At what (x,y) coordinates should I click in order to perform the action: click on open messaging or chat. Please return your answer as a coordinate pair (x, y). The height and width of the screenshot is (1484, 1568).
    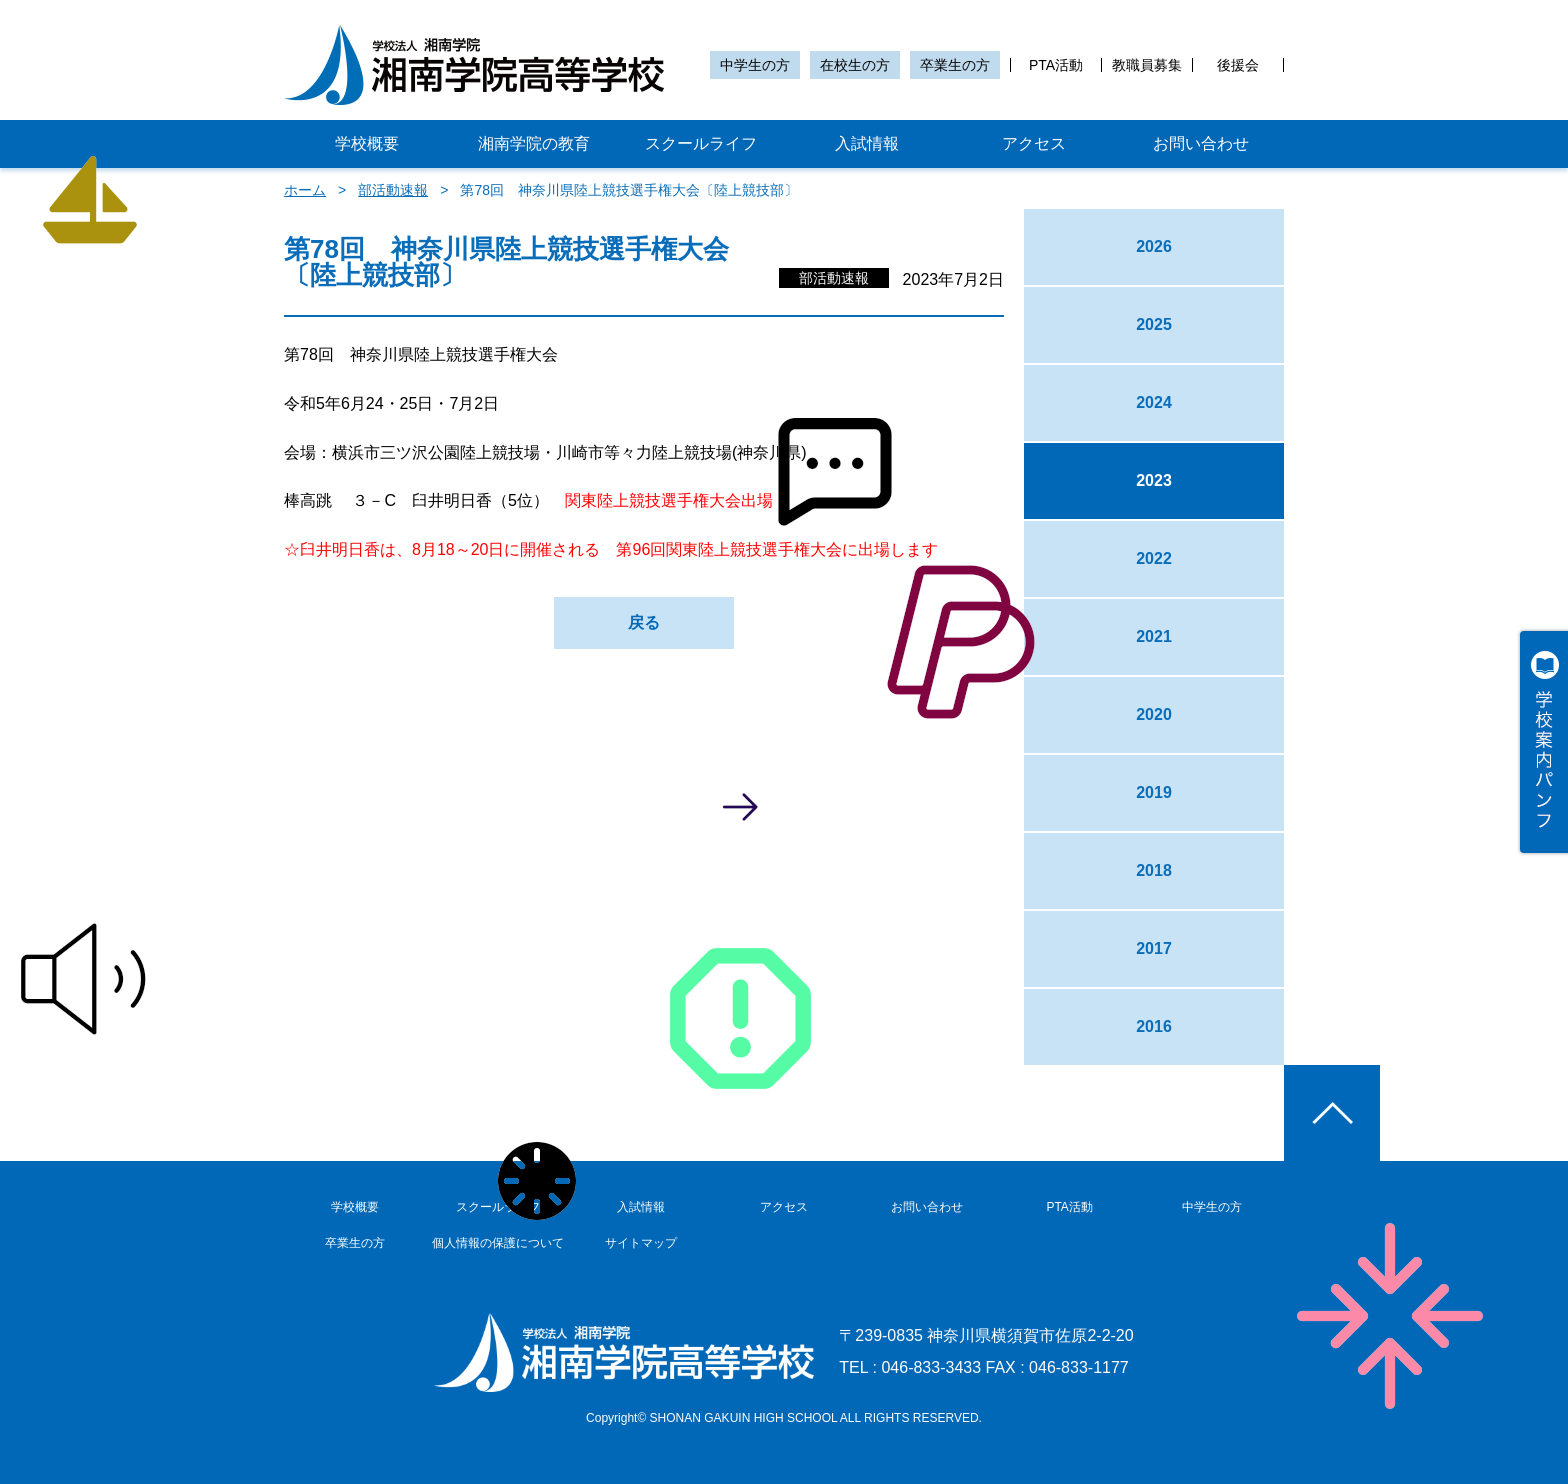
    Looking at the image, I should click on (835, 469).